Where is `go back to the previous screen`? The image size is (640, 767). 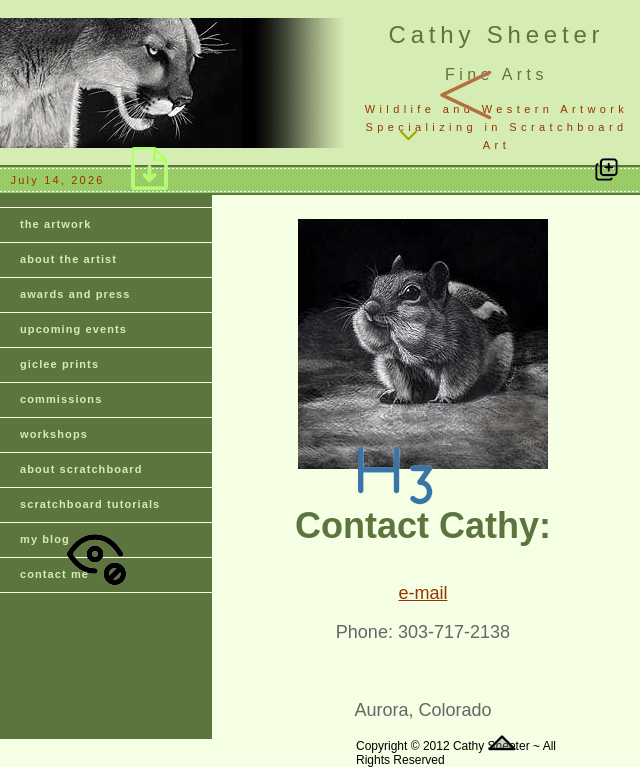 go back to the previous screen is located at coordinates (467, 95).